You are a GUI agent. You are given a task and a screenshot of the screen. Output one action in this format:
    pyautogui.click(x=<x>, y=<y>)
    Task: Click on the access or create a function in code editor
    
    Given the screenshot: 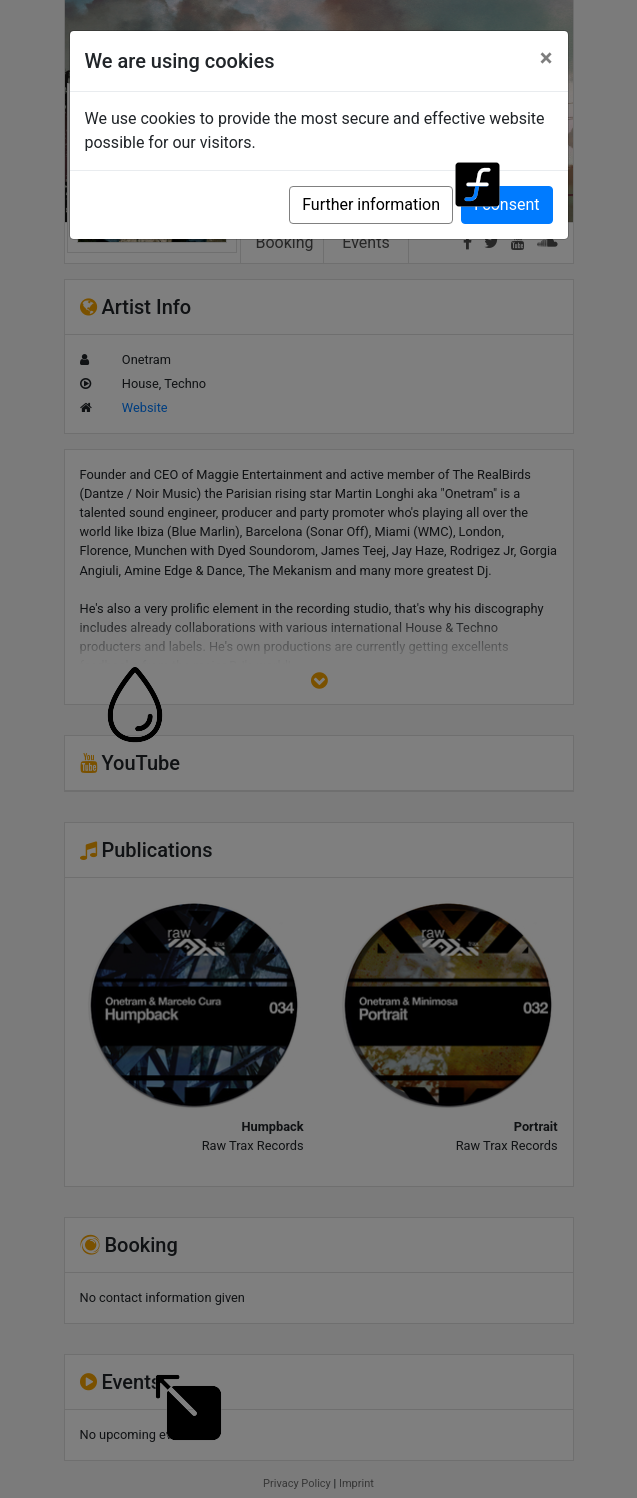 What is the action you would take?
    pyautogui.click(x=477, y=184)
    